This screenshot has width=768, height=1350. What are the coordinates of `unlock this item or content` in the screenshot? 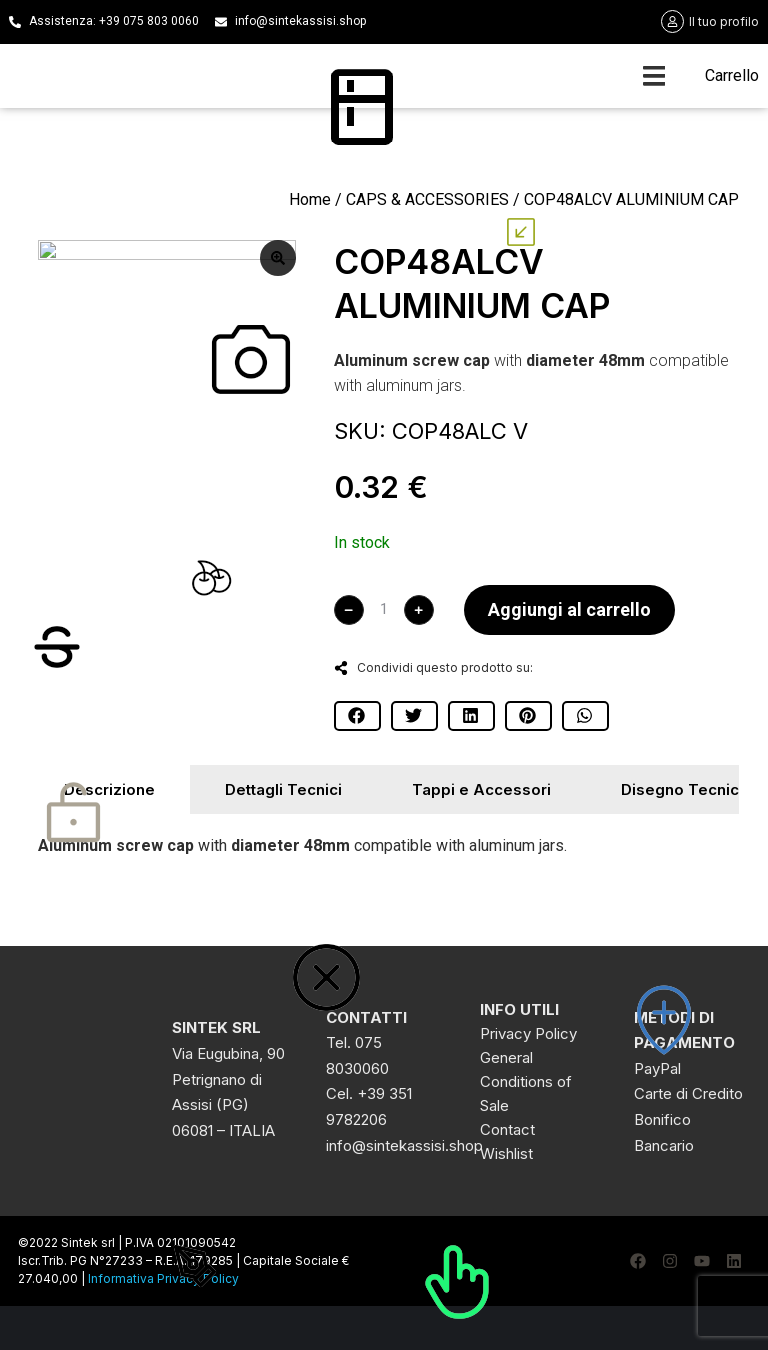 It's located at (73, 815).